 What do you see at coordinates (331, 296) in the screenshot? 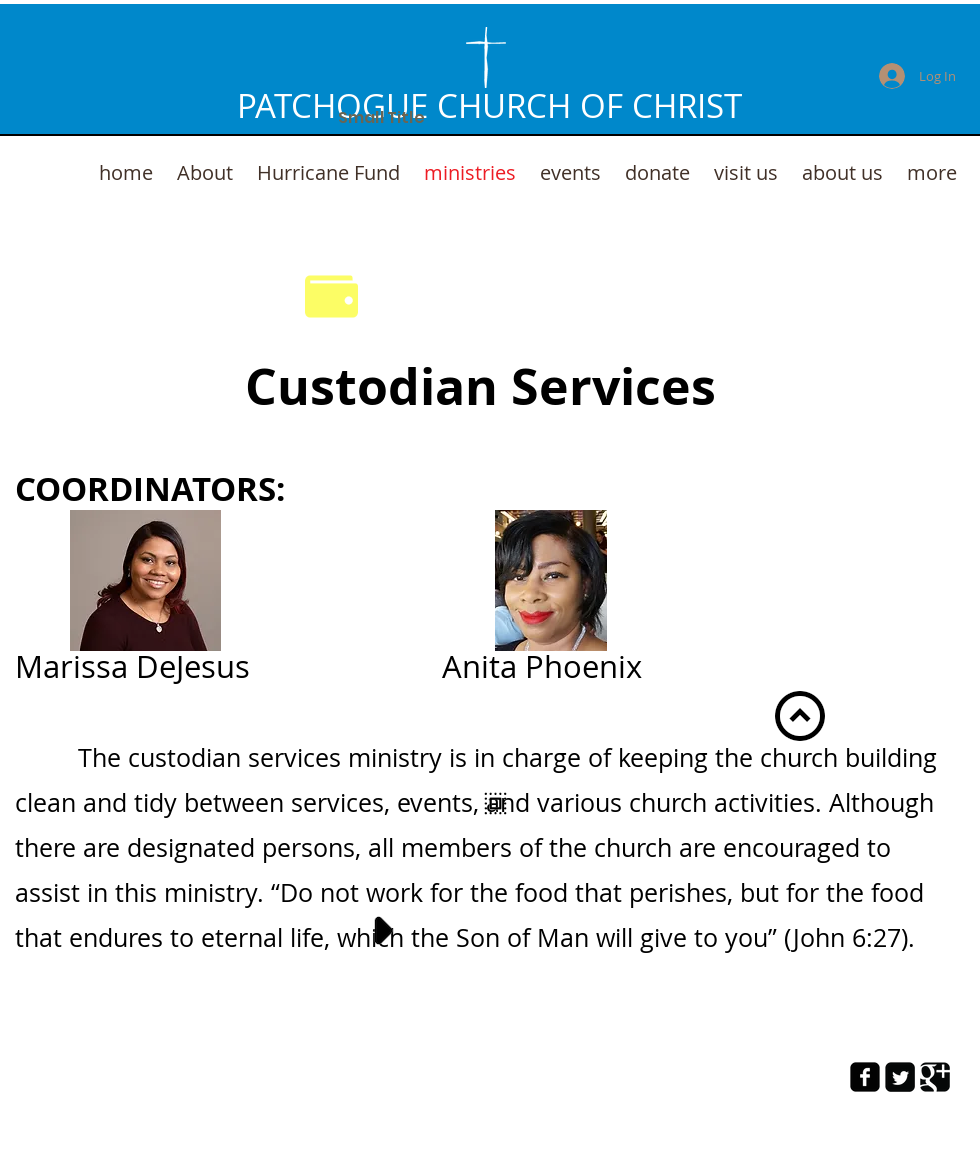
I see `access your wallet or payment methods` at bounding box center [331, 296].